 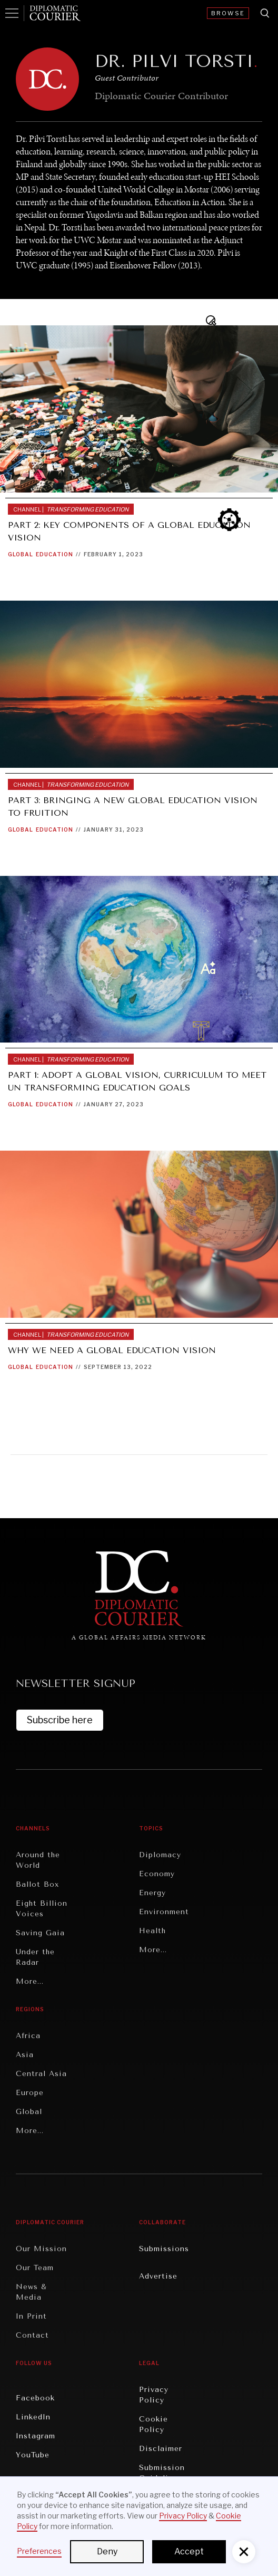 What do you see at coordinates (229, 519) in the screenshot?
I see `SVGO tool or SVG optimization settings` at bounding box center [229, 519].